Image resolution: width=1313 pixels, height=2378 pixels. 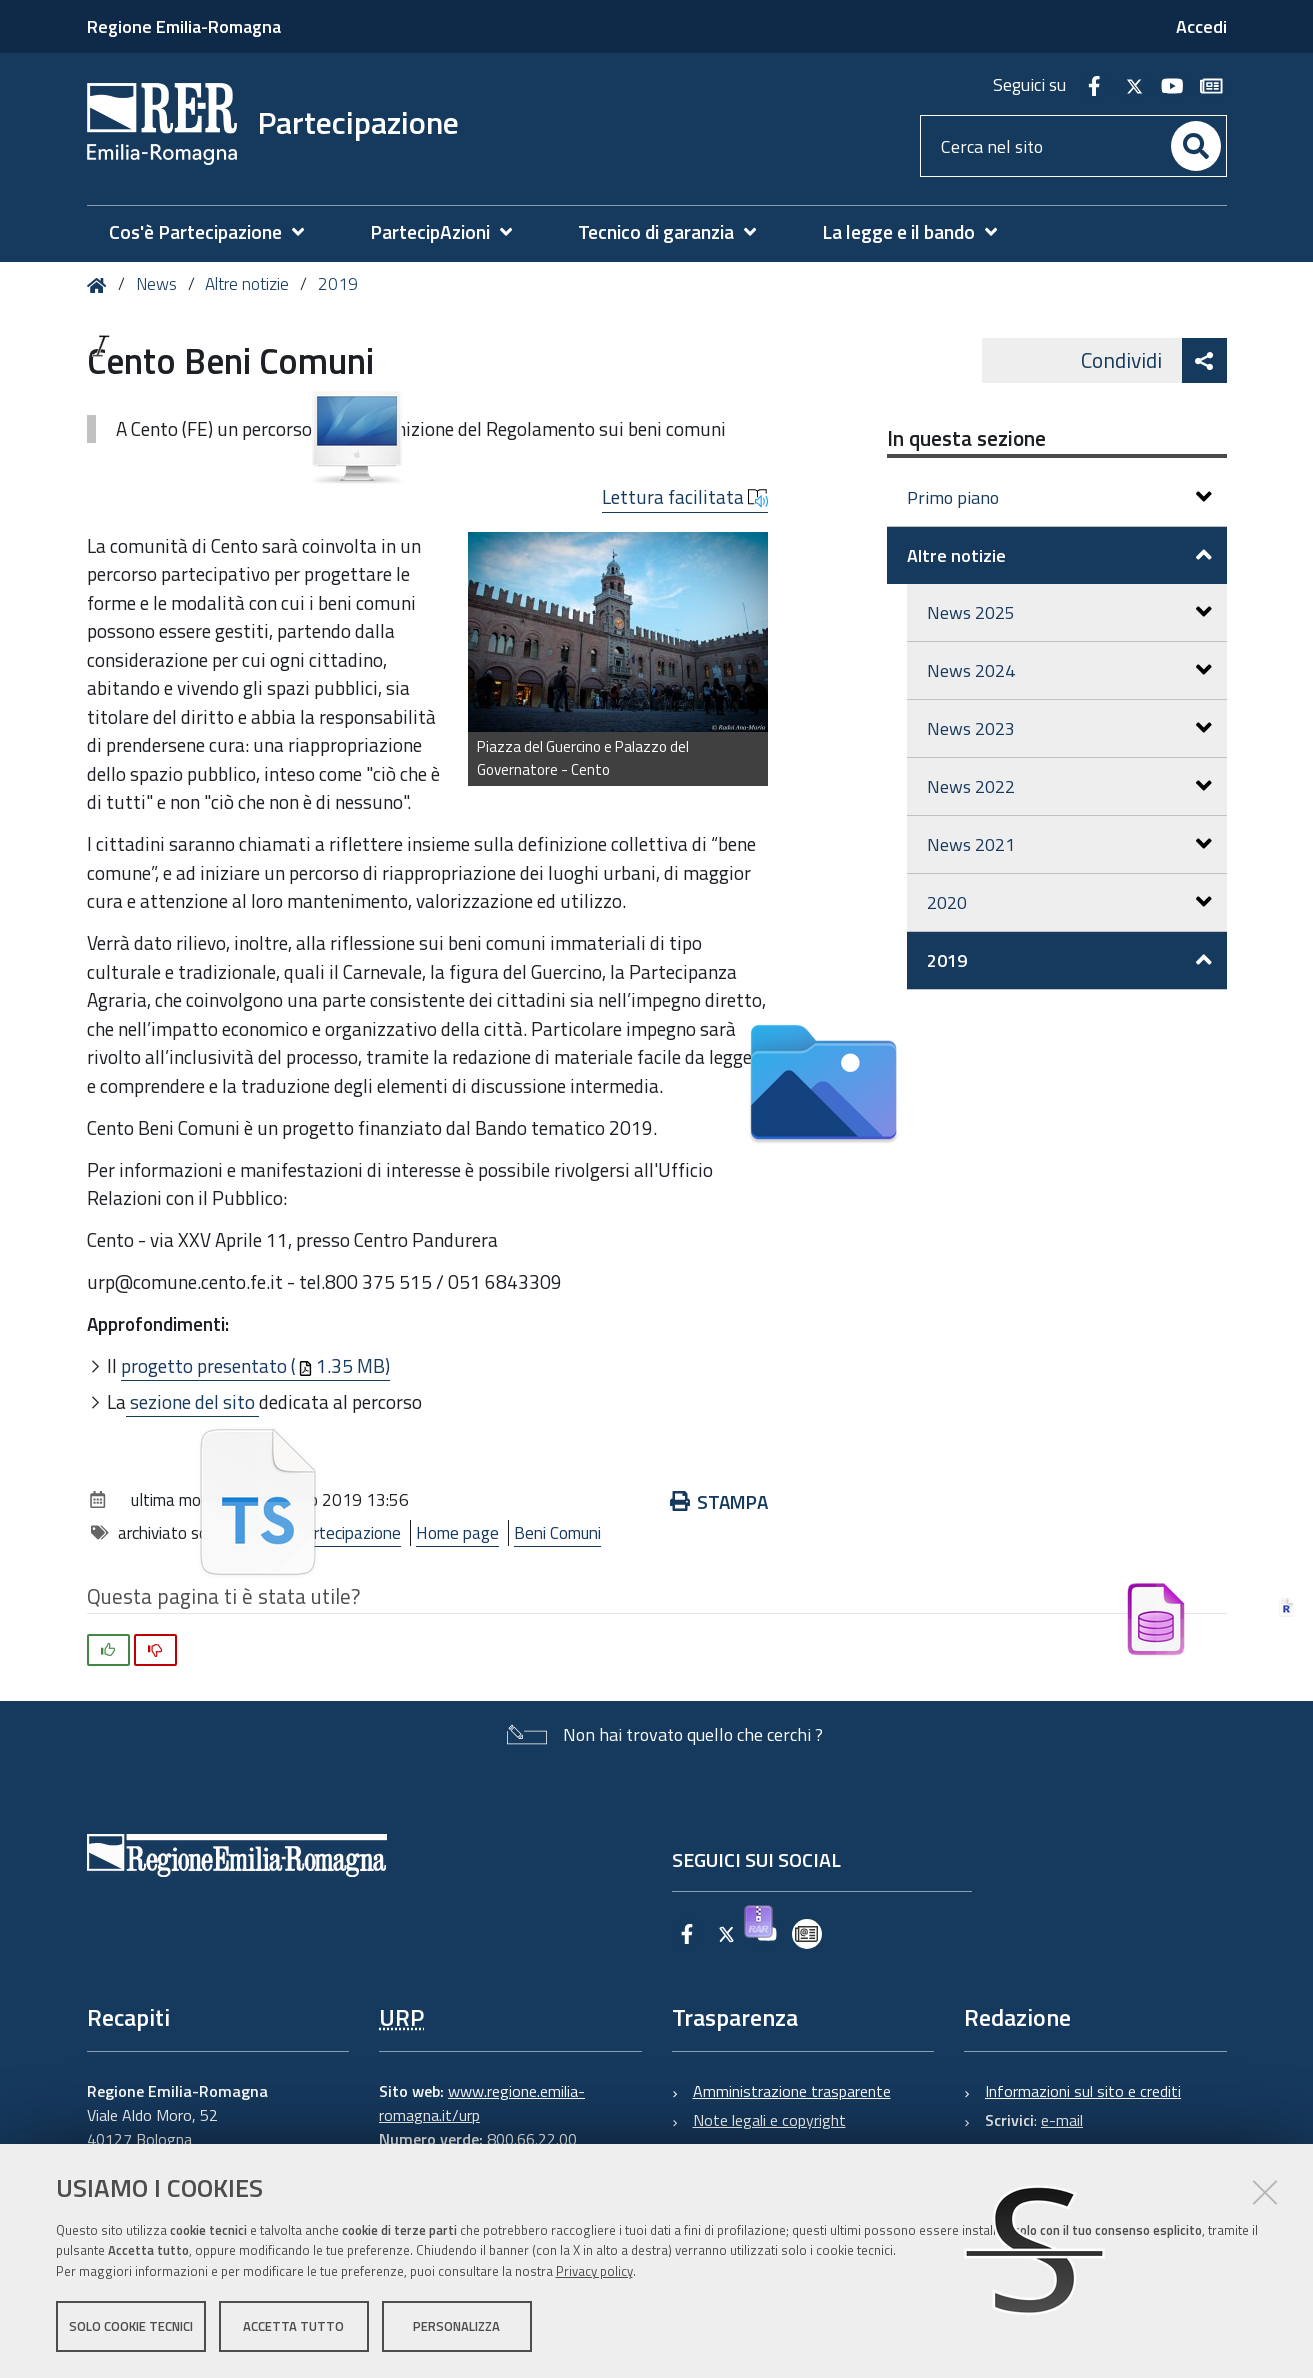 I want to click on a typescript source code file, so click(x=258, y=1502).